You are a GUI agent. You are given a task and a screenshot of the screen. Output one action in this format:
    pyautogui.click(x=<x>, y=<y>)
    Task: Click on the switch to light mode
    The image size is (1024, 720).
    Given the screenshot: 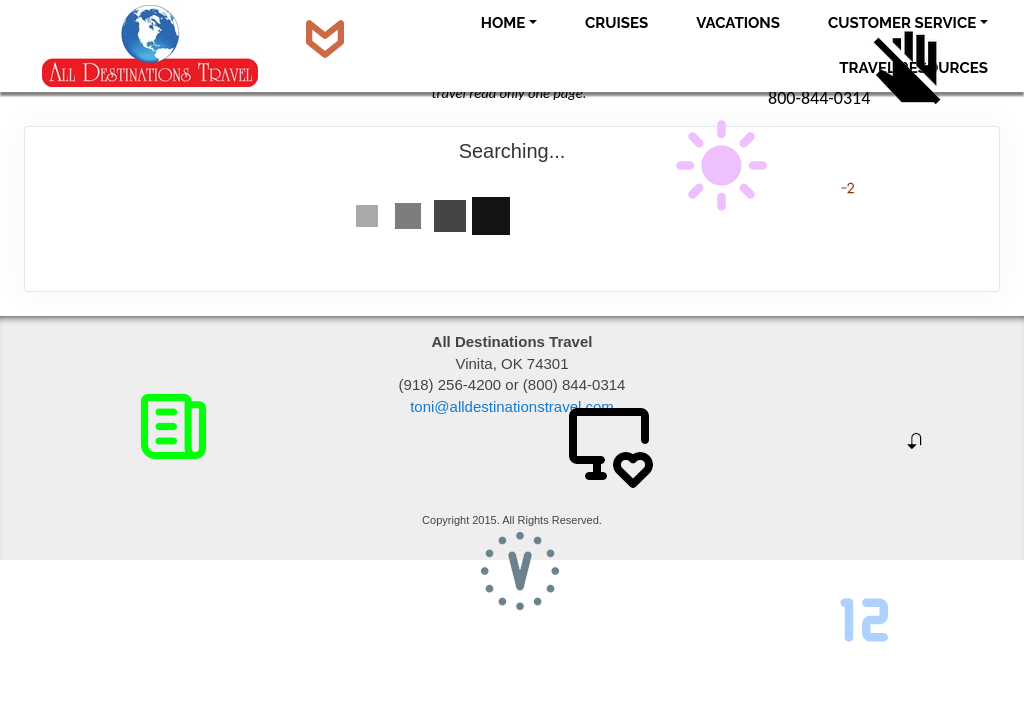 What is the action you would take?
    pyautogui.click(x=721, y=165)
    